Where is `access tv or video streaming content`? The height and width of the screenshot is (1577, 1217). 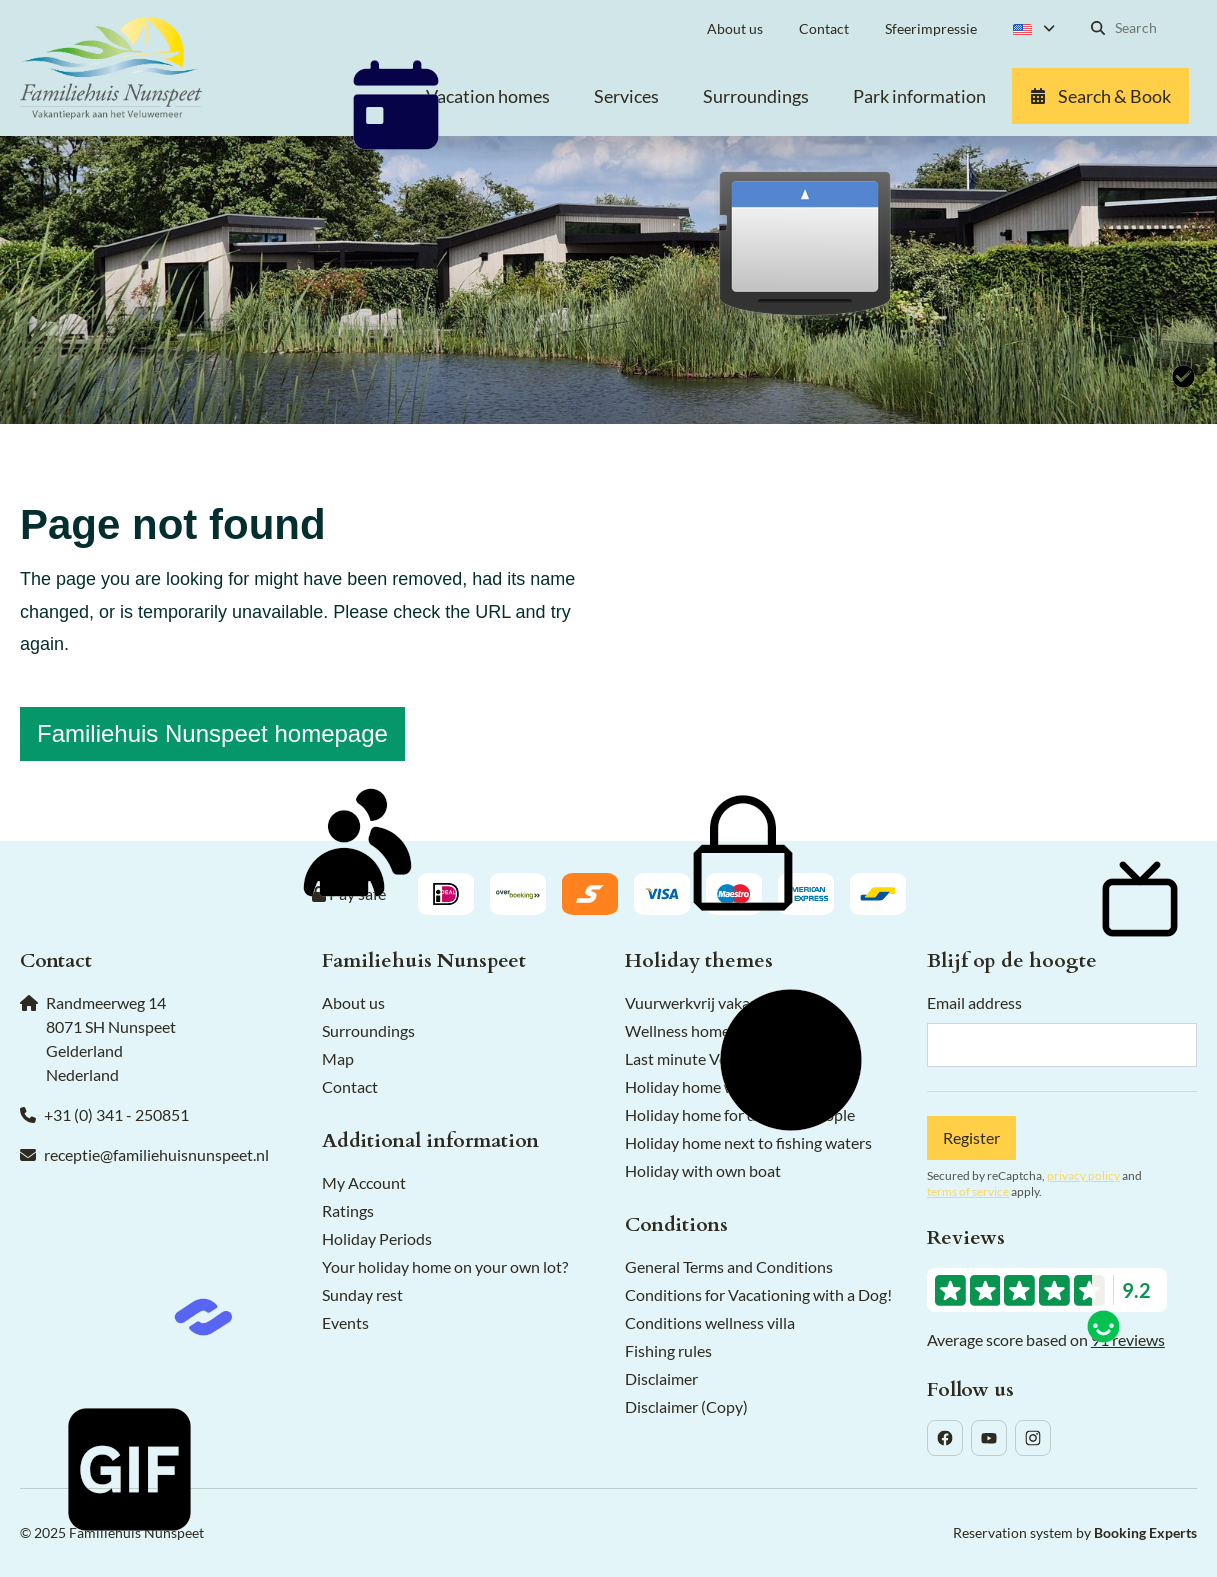 access tv or video streaming content is located at coordinates (1140, 899).